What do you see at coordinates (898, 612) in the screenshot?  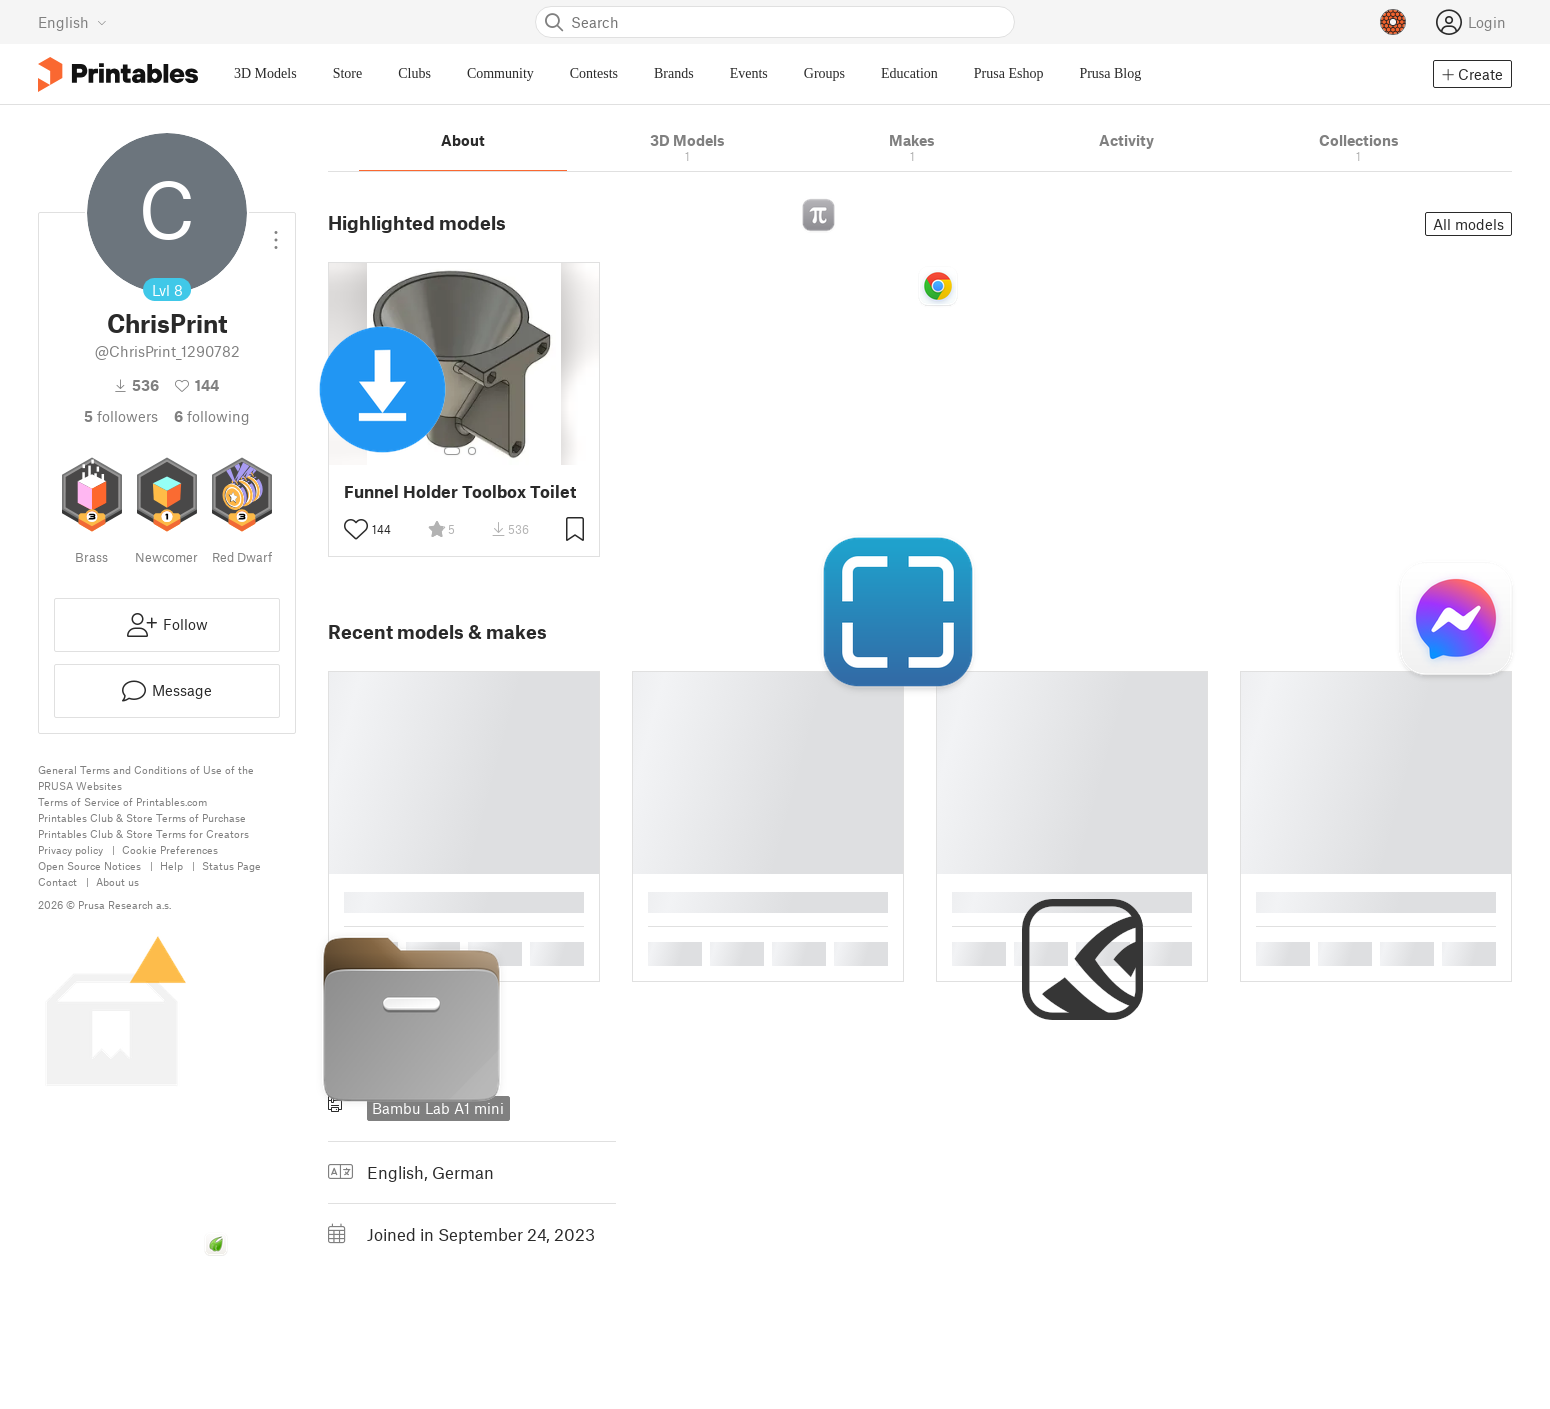 I see `configure hot corners settings` at bounding box center [898, 612].